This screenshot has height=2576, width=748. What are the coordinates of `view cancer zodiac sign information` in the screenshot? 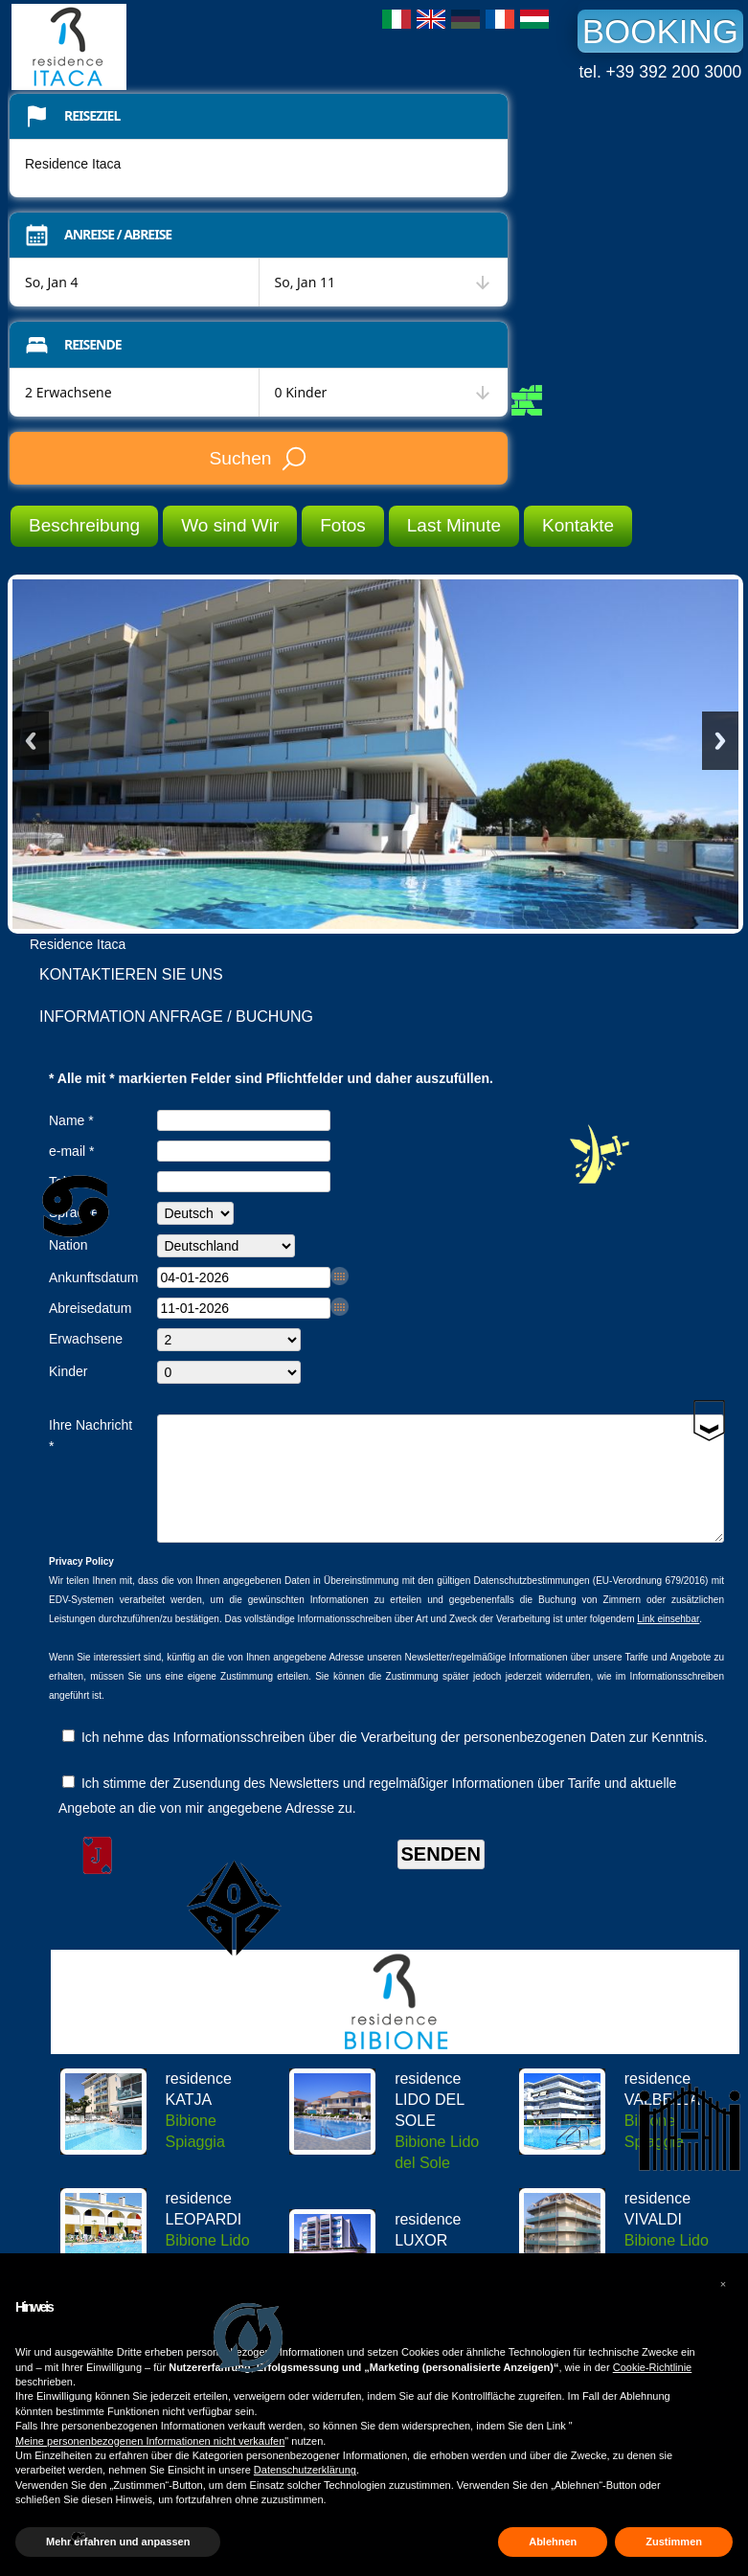 It's located at (76, 1207).